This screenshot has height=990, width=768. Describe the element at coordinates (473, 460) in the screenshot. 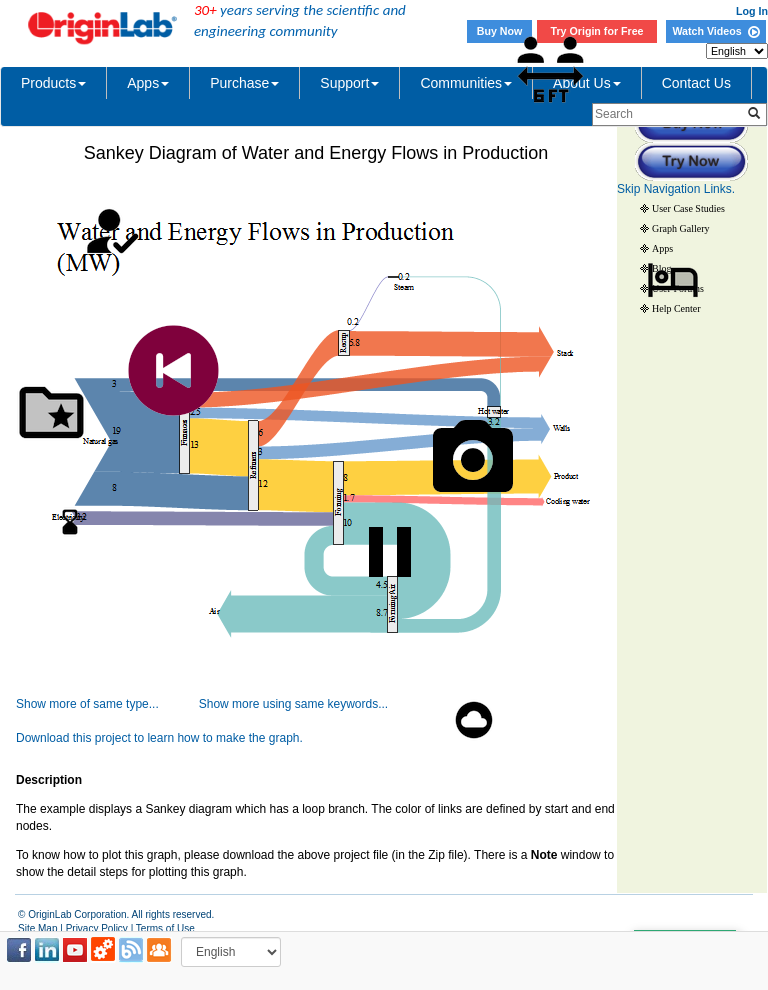

I see `take a photo` at that location.